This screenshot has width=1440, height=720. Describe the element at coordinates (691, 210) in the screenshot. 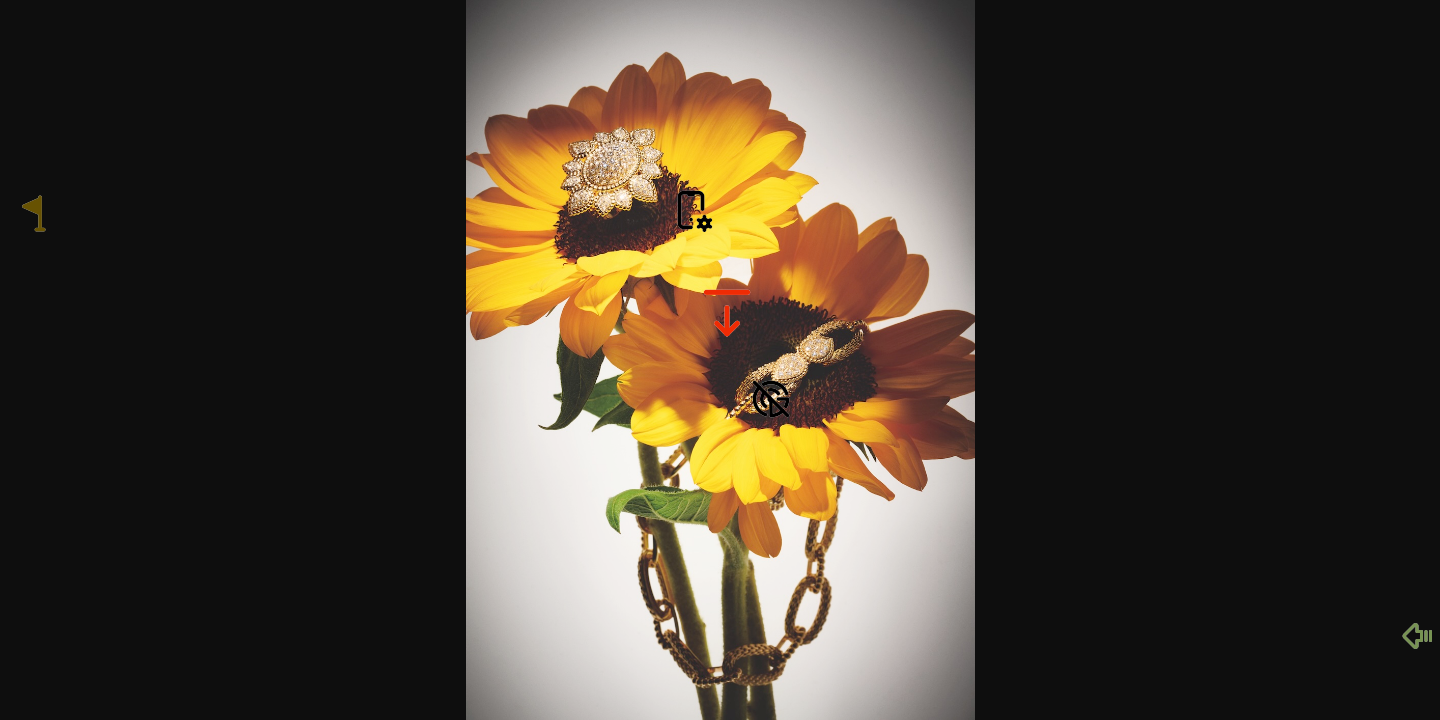

I see `access mobile device settings` at that location.